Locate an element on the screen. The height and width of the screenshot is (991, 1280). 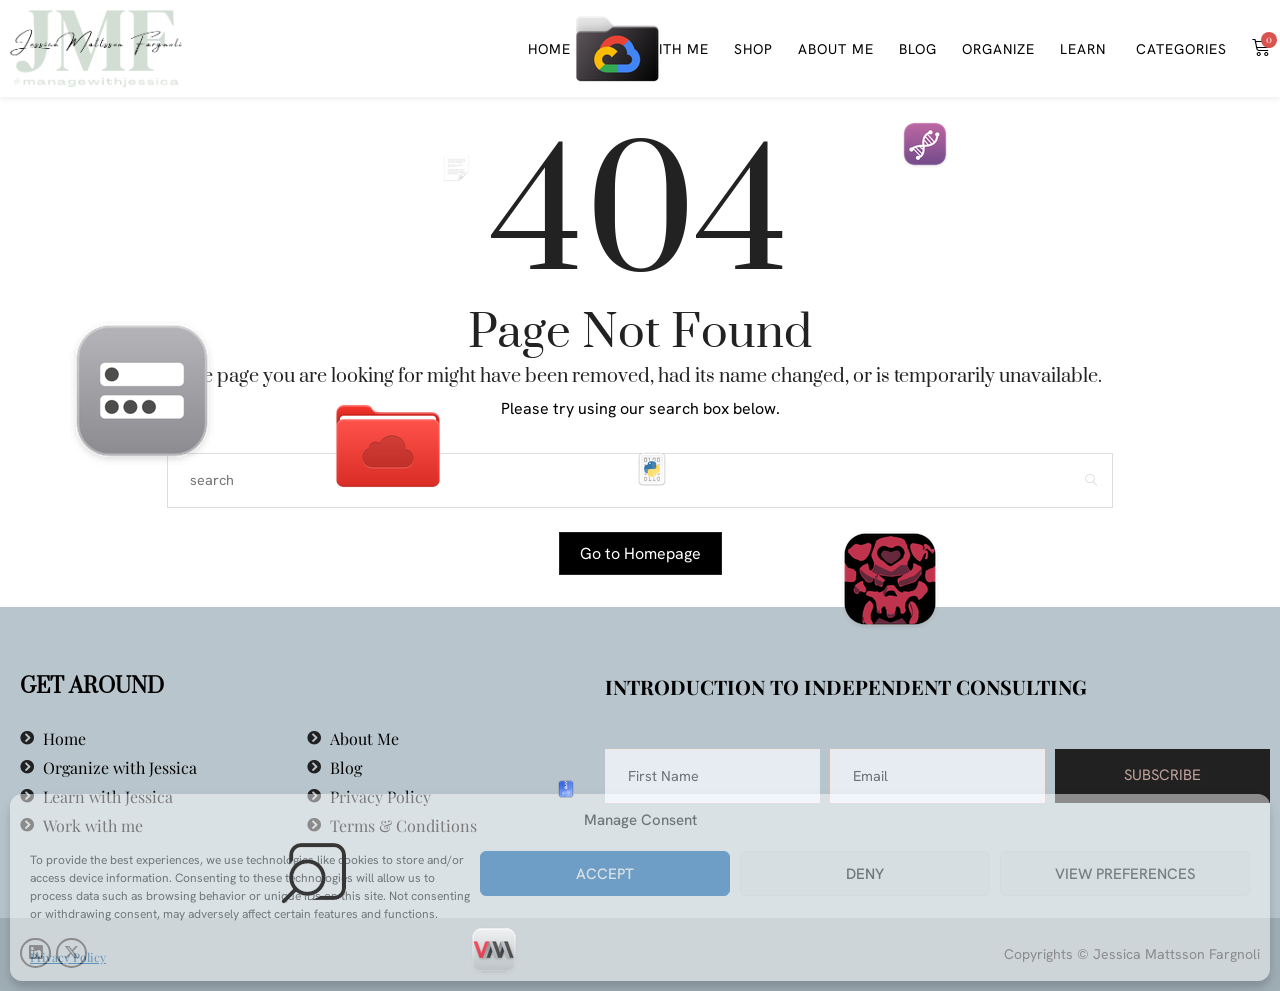
python bytecode file (.pyc) is located at coordinates (652, 469).